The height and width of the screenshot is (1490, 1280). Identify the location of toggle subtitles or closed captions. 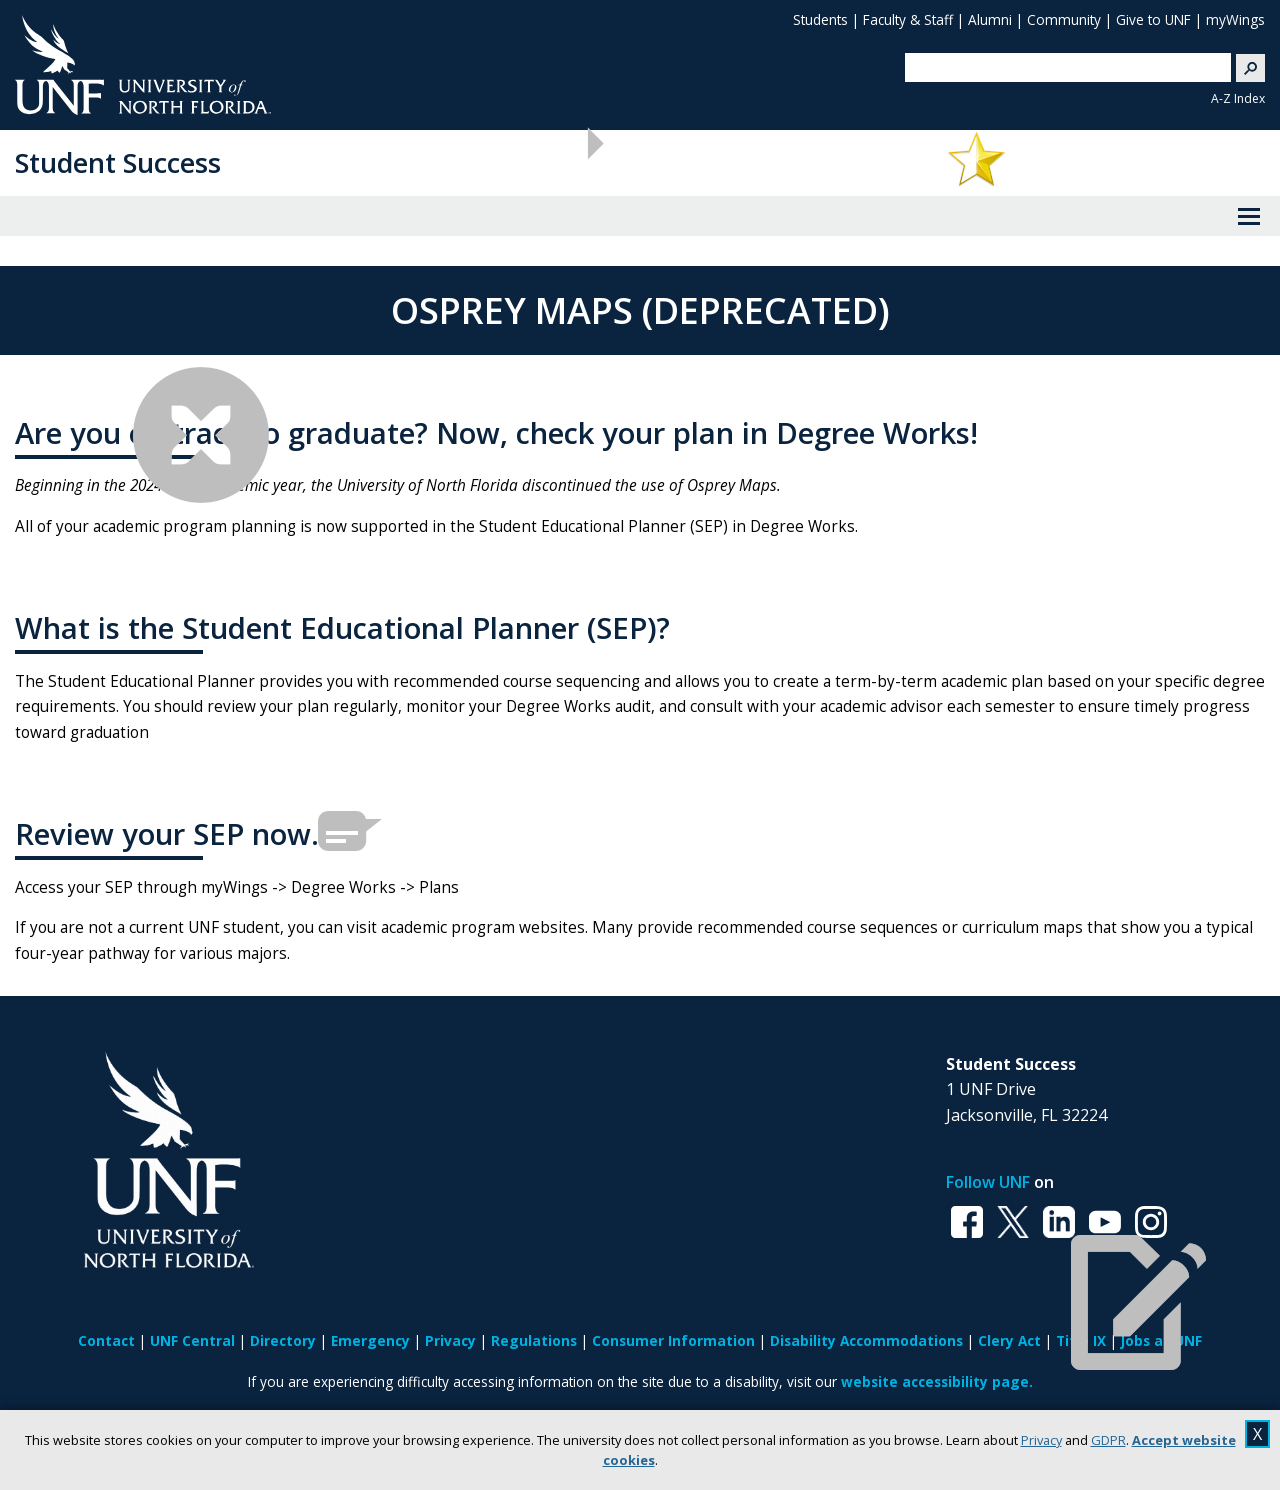
(350, 831).